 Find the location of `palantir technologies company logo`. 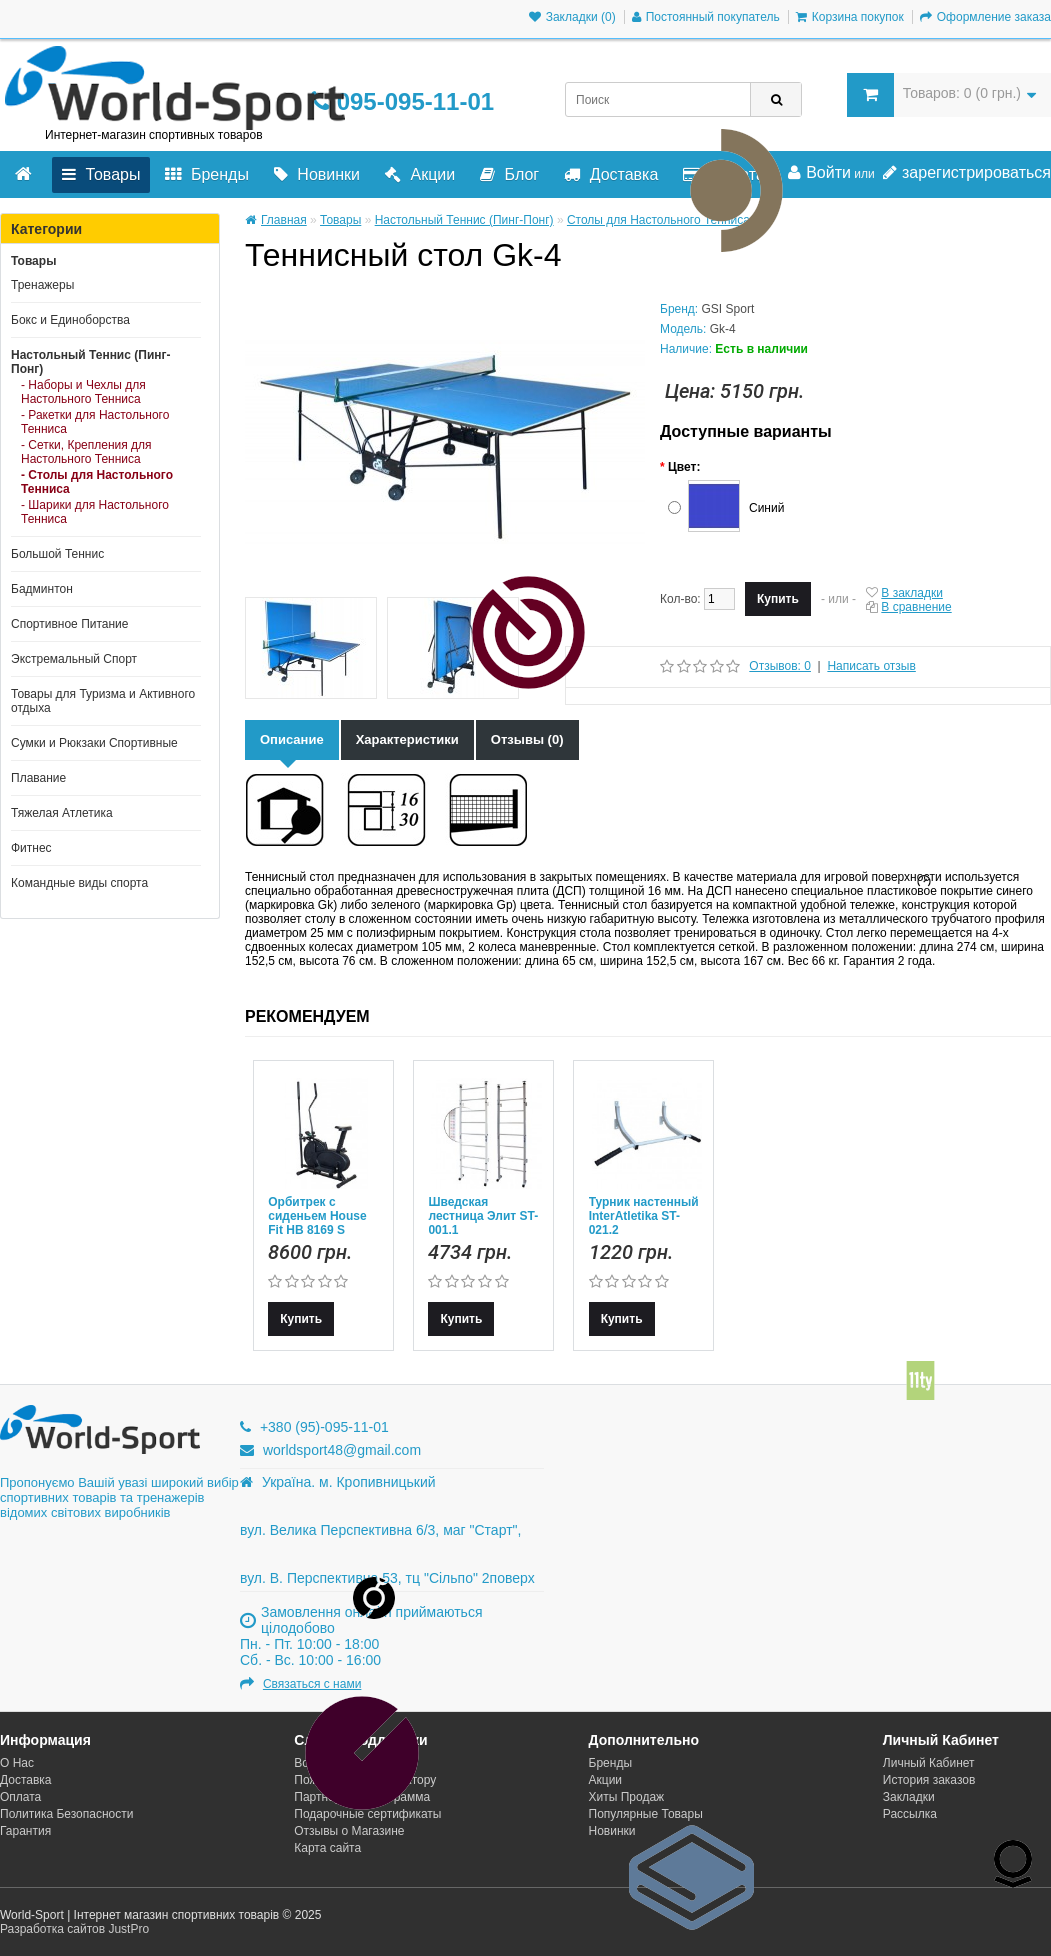

palantir technologies company logo is located at coordinates (1013, 1864).